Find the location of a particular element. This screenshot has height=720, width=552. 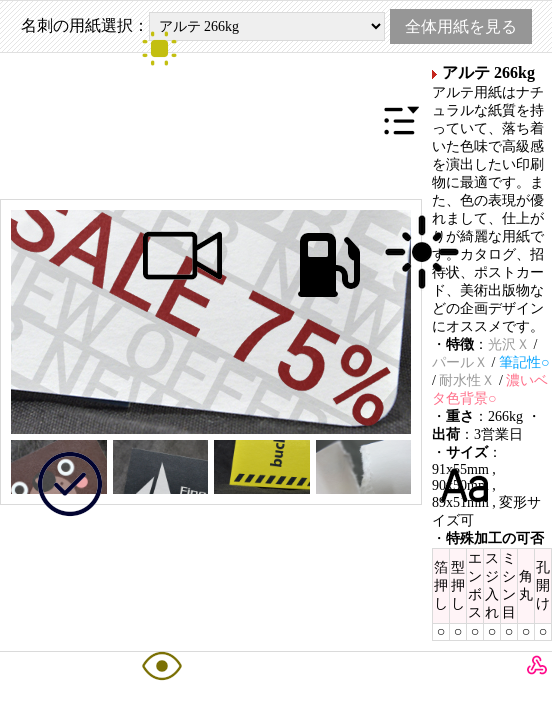

adjust screen brightness is located at coordinates (422, 252).